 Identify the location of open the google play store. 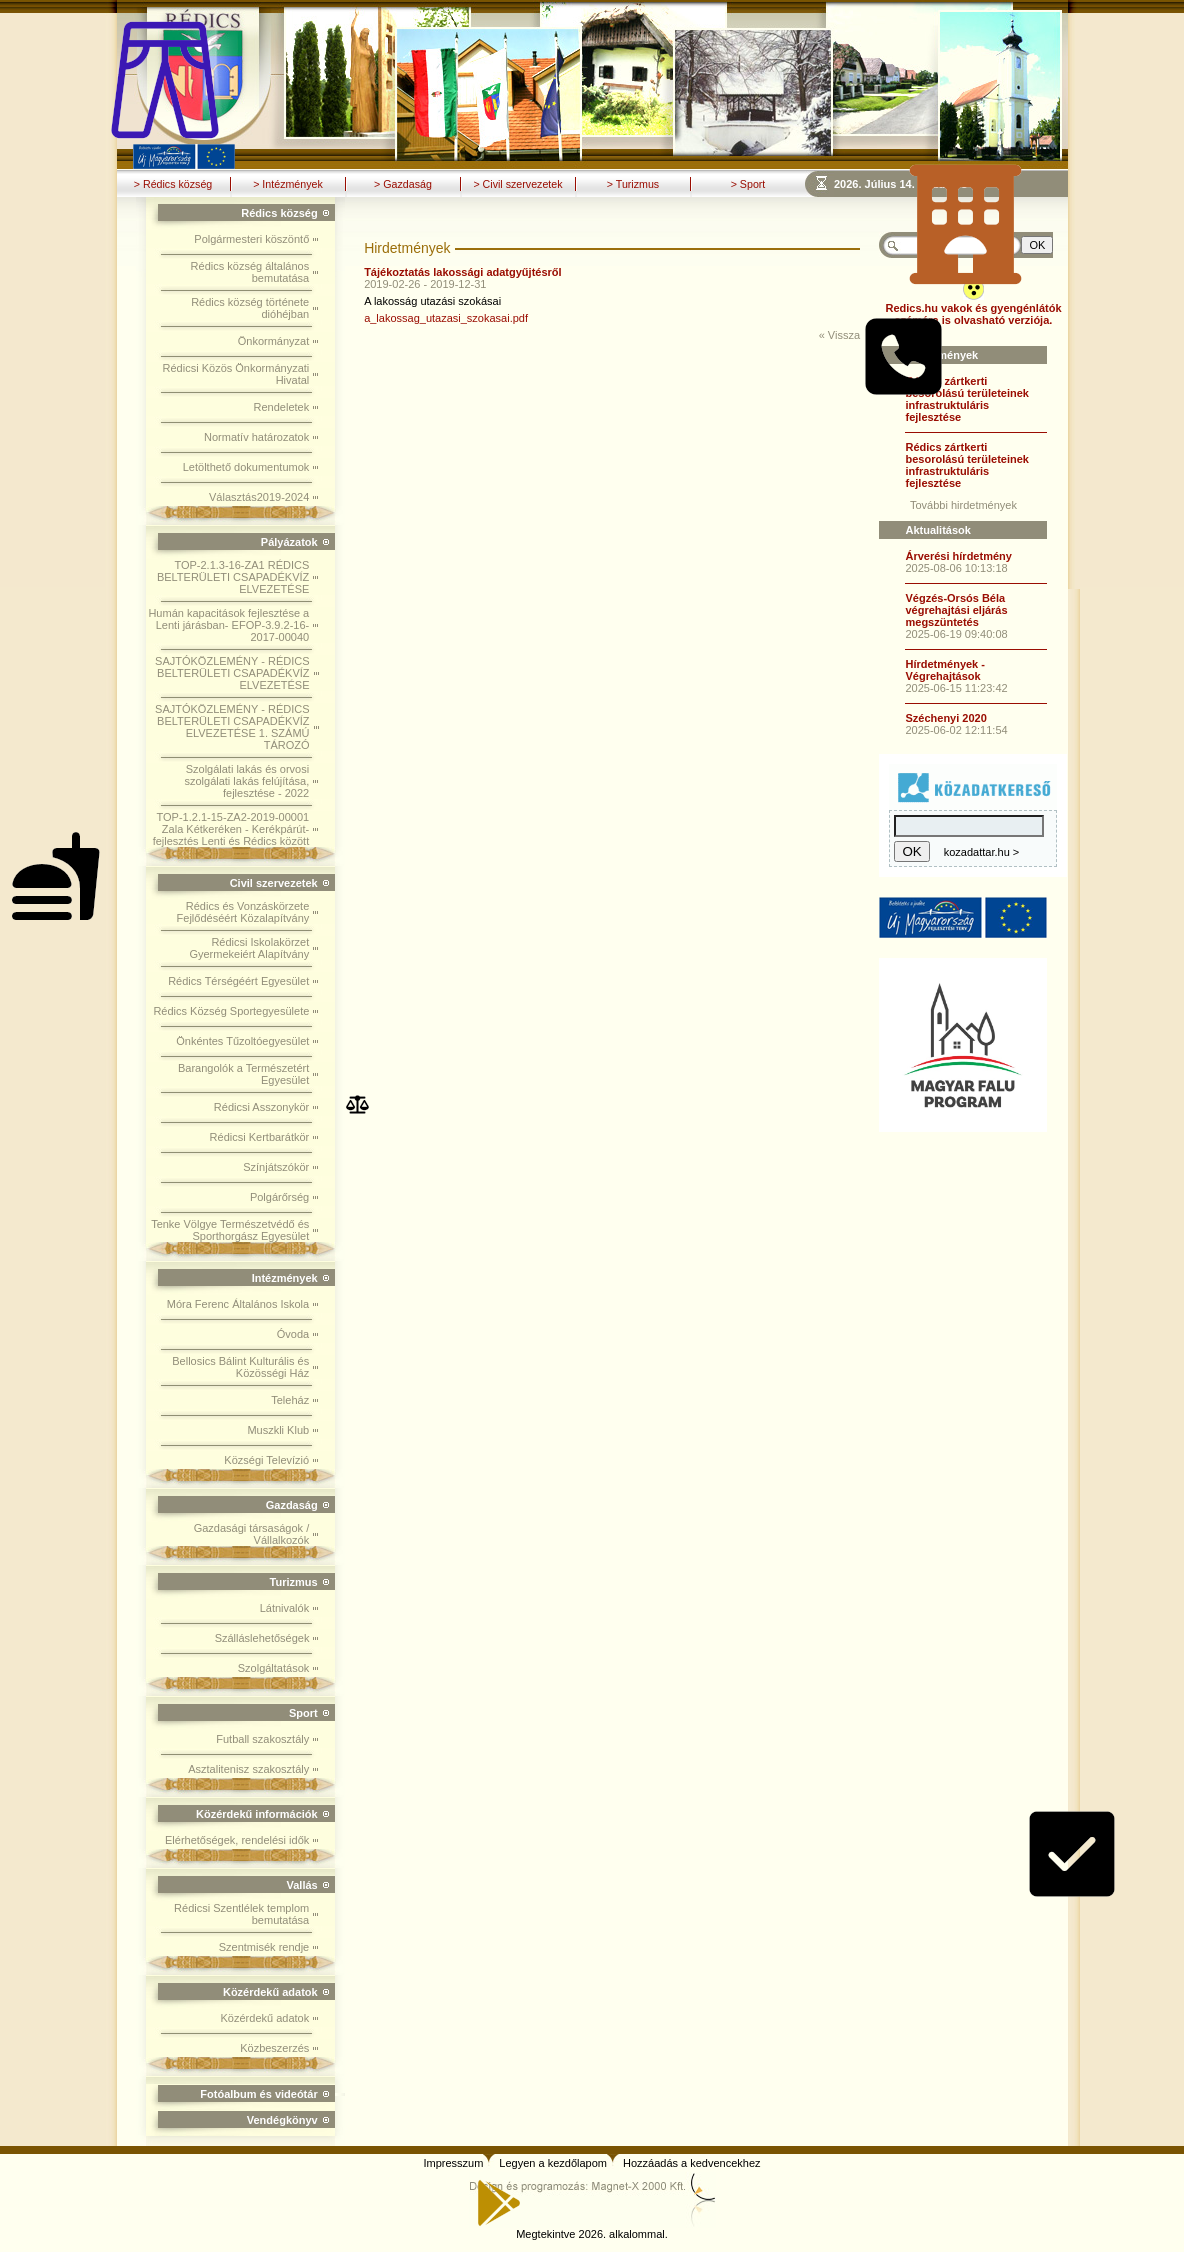
(499, 2203).